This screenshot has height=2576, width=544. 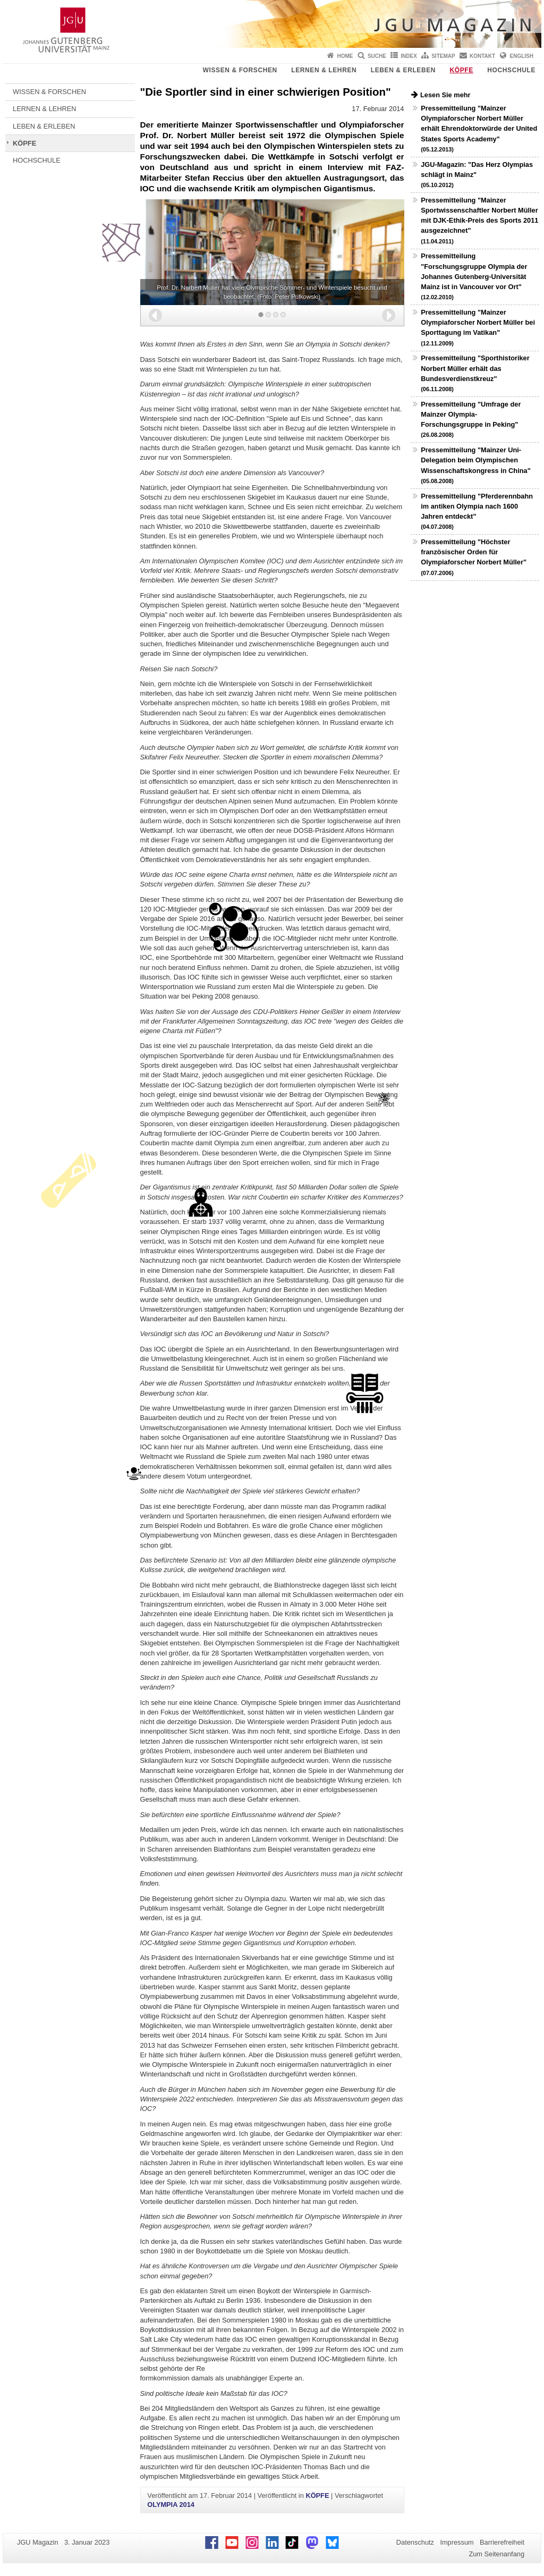 What do you see at coordinates (364, 1392) in the screenshot?
I see `access educational or learning resources` at bounding box center [364, 1392].